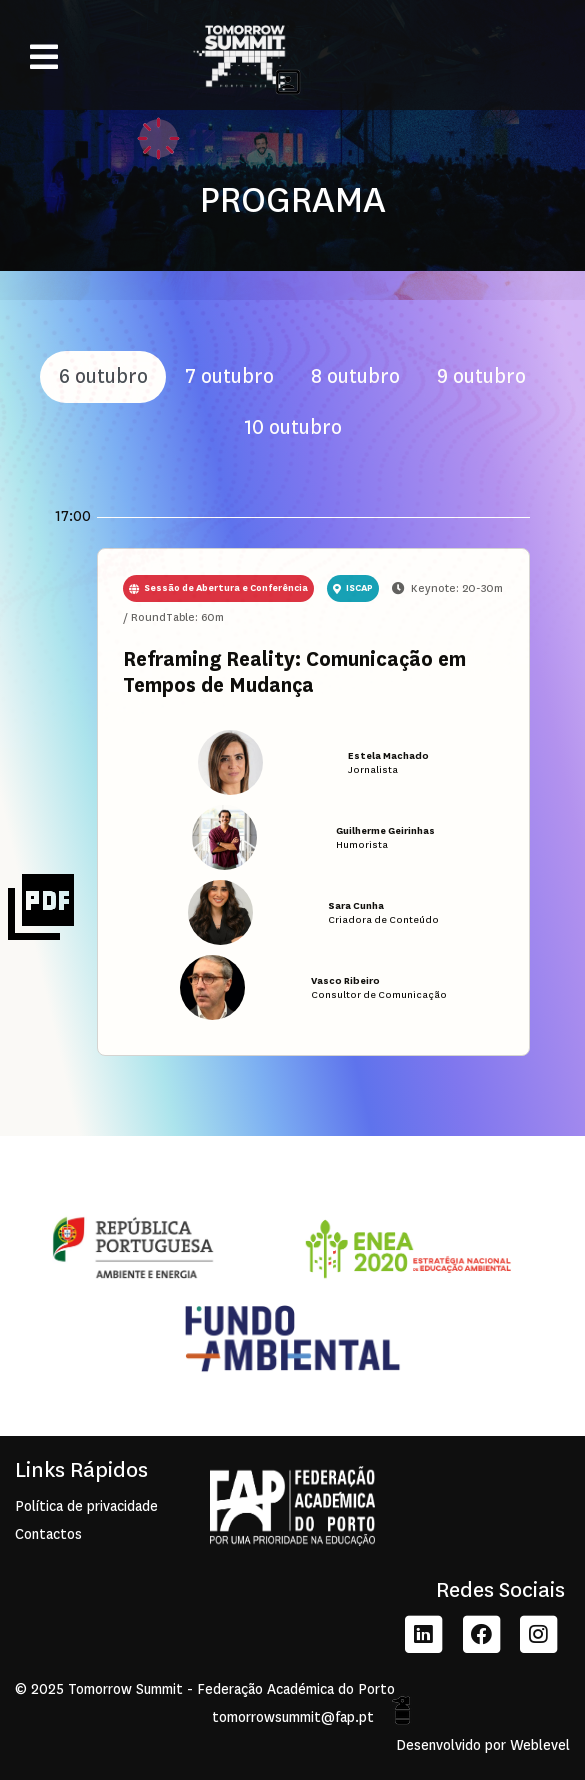 This screenshot has width=585, height=1780. I want to click on switch to portrait orientation mode, so click(288, 82).